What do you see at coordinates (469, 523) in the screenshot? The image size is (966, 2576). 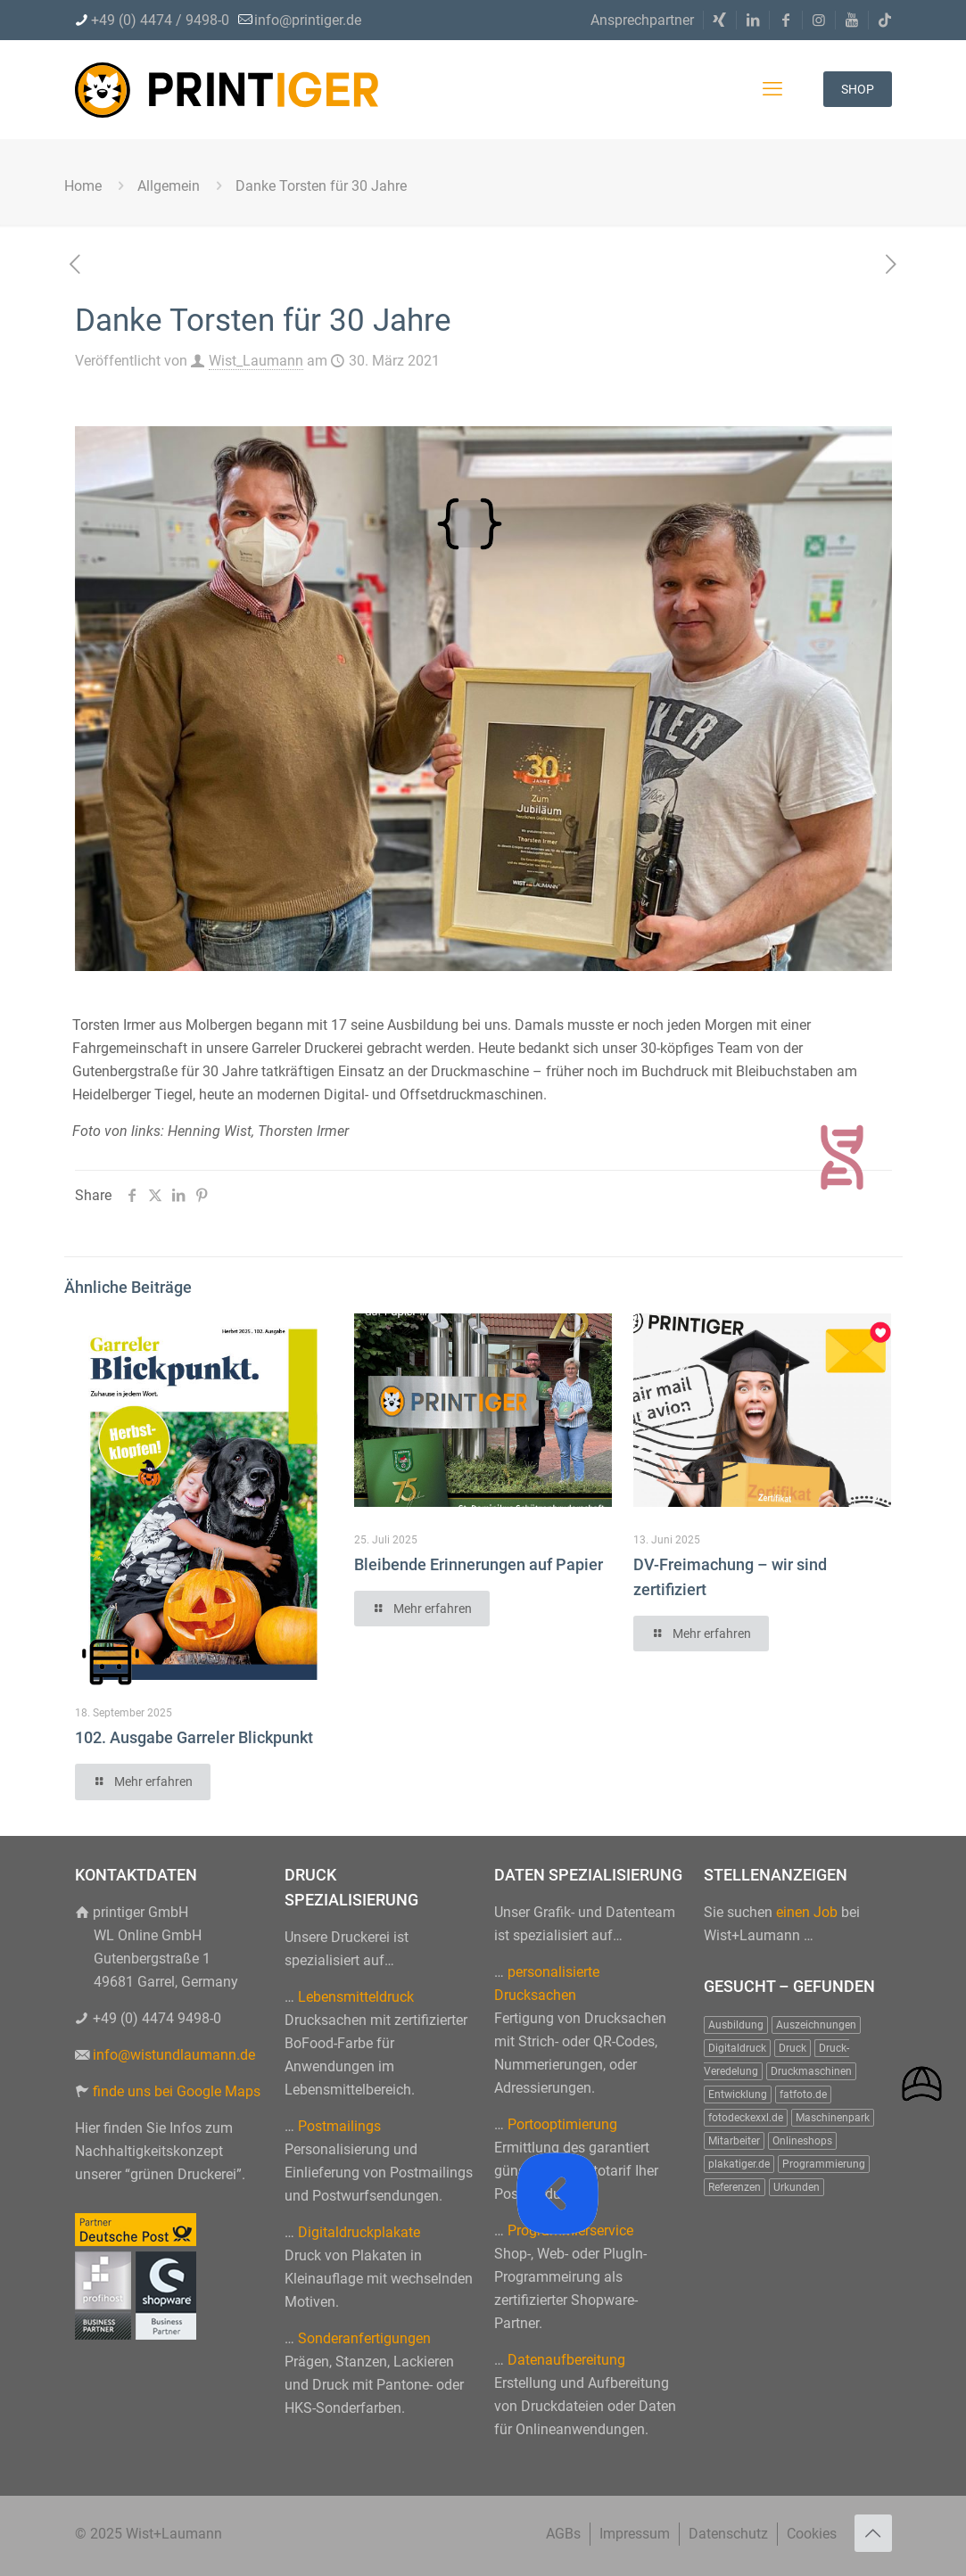 I see `access code or developer settings` at bounding box center [469, 523].